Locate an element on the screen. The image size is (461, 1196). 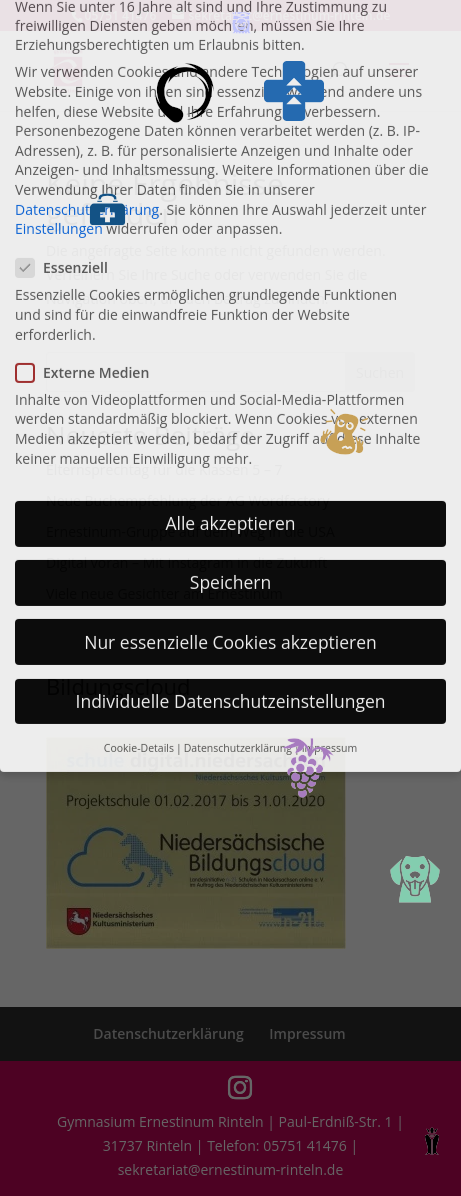
snack or food item in a game inventory is located at coordinates (241, 22).